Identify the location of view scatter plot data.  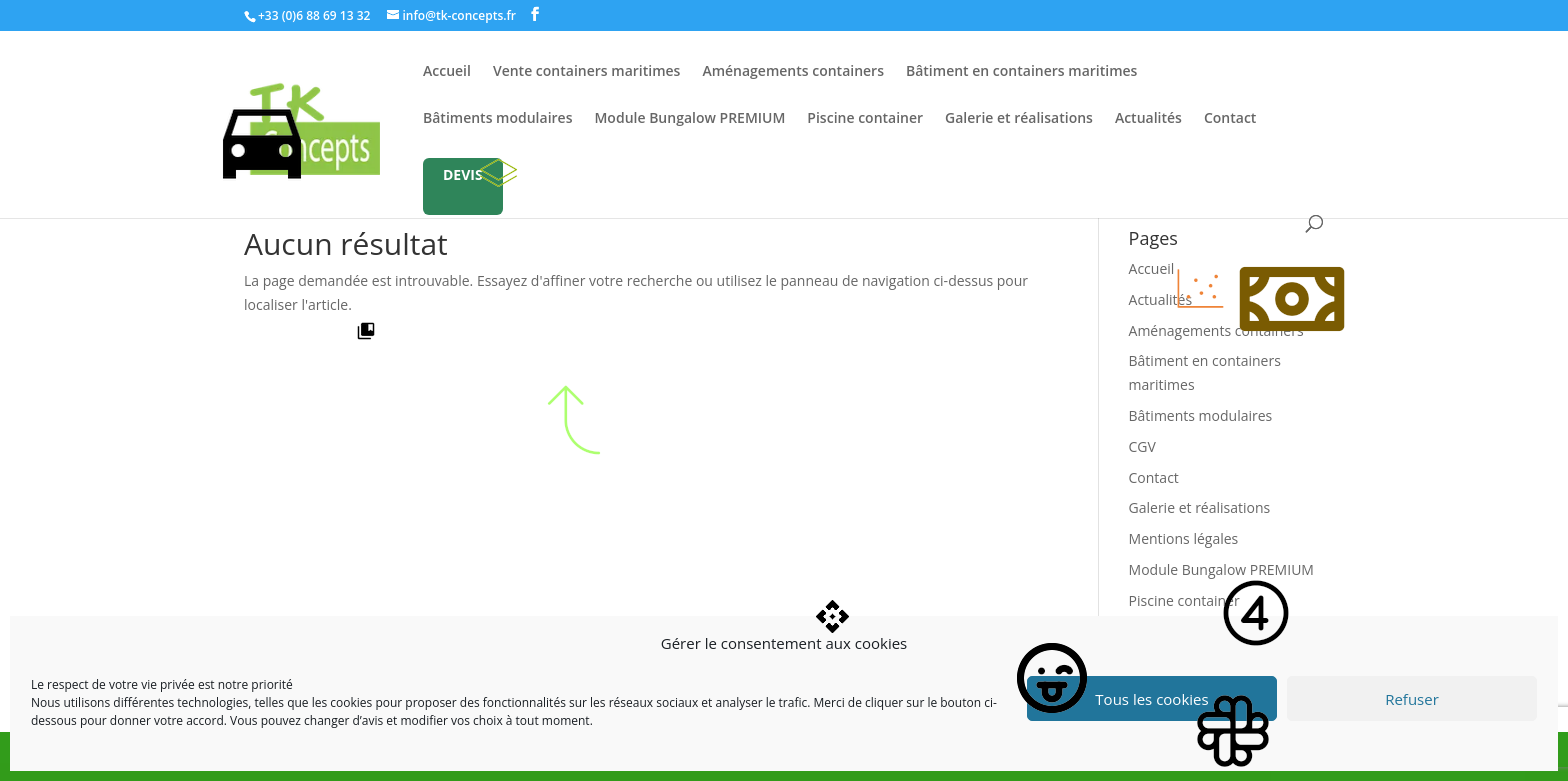
(1200, 288).